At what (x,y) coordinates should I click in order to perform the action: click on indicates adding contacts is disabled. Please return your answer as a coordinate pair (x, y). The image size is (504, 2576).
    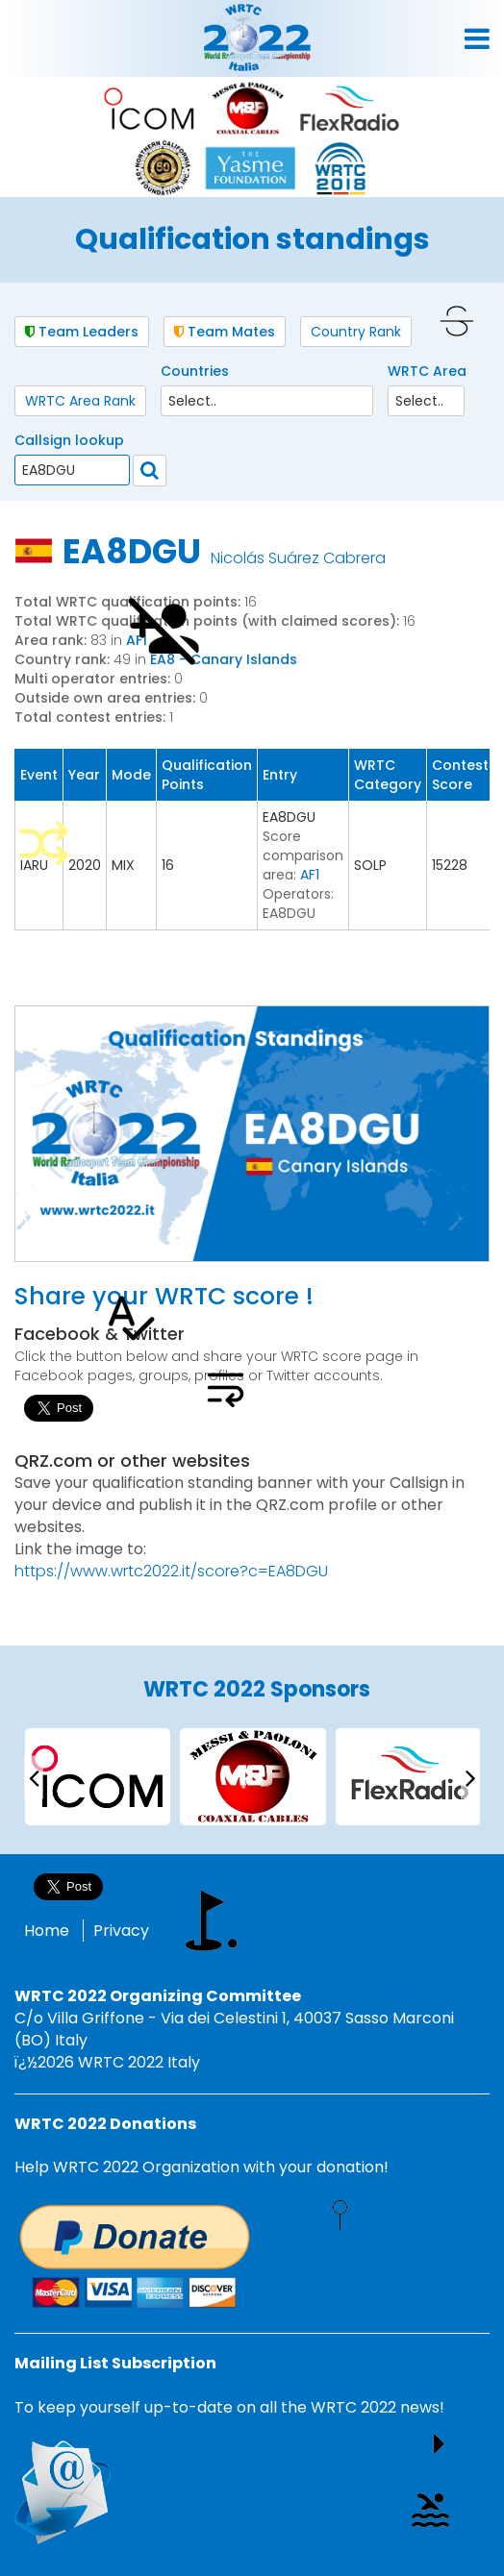
    Looking at the image, I should click on (164, 629).